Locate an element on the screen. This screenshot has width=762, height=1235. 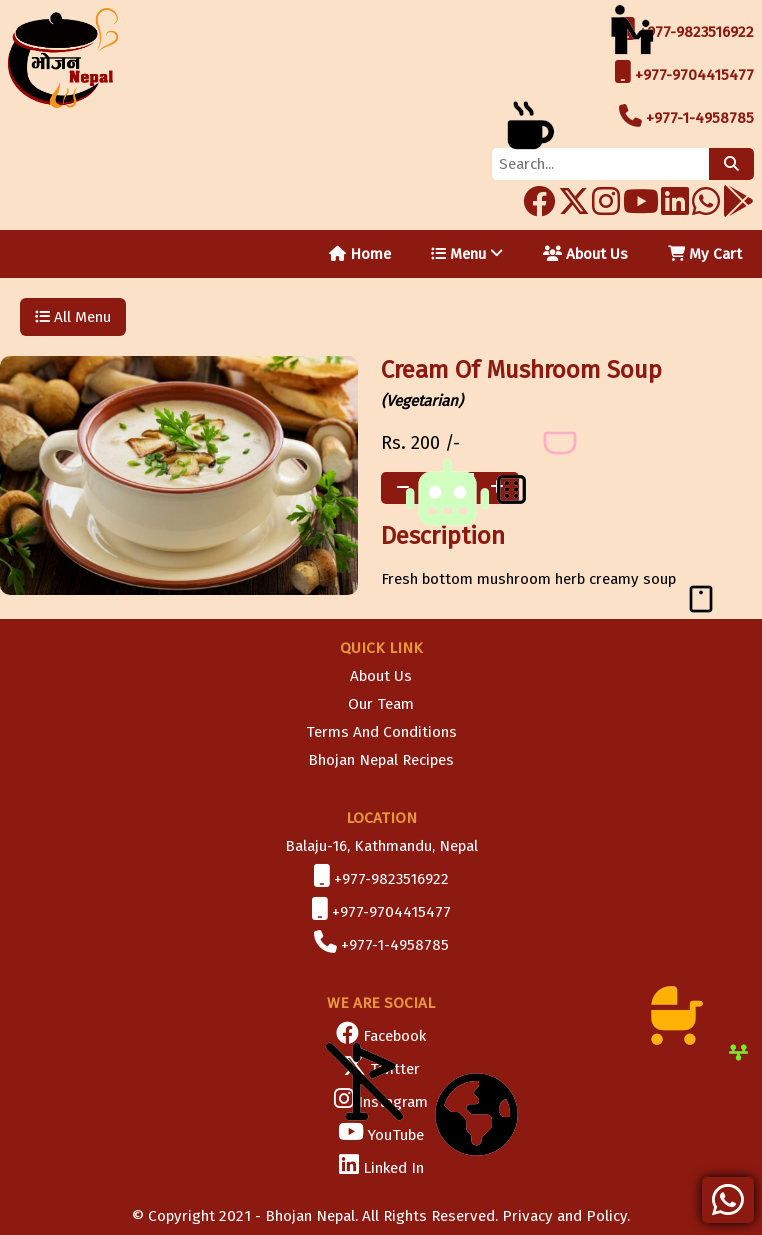
tablet device with front-facing camera is located at coordinates (701, 599).